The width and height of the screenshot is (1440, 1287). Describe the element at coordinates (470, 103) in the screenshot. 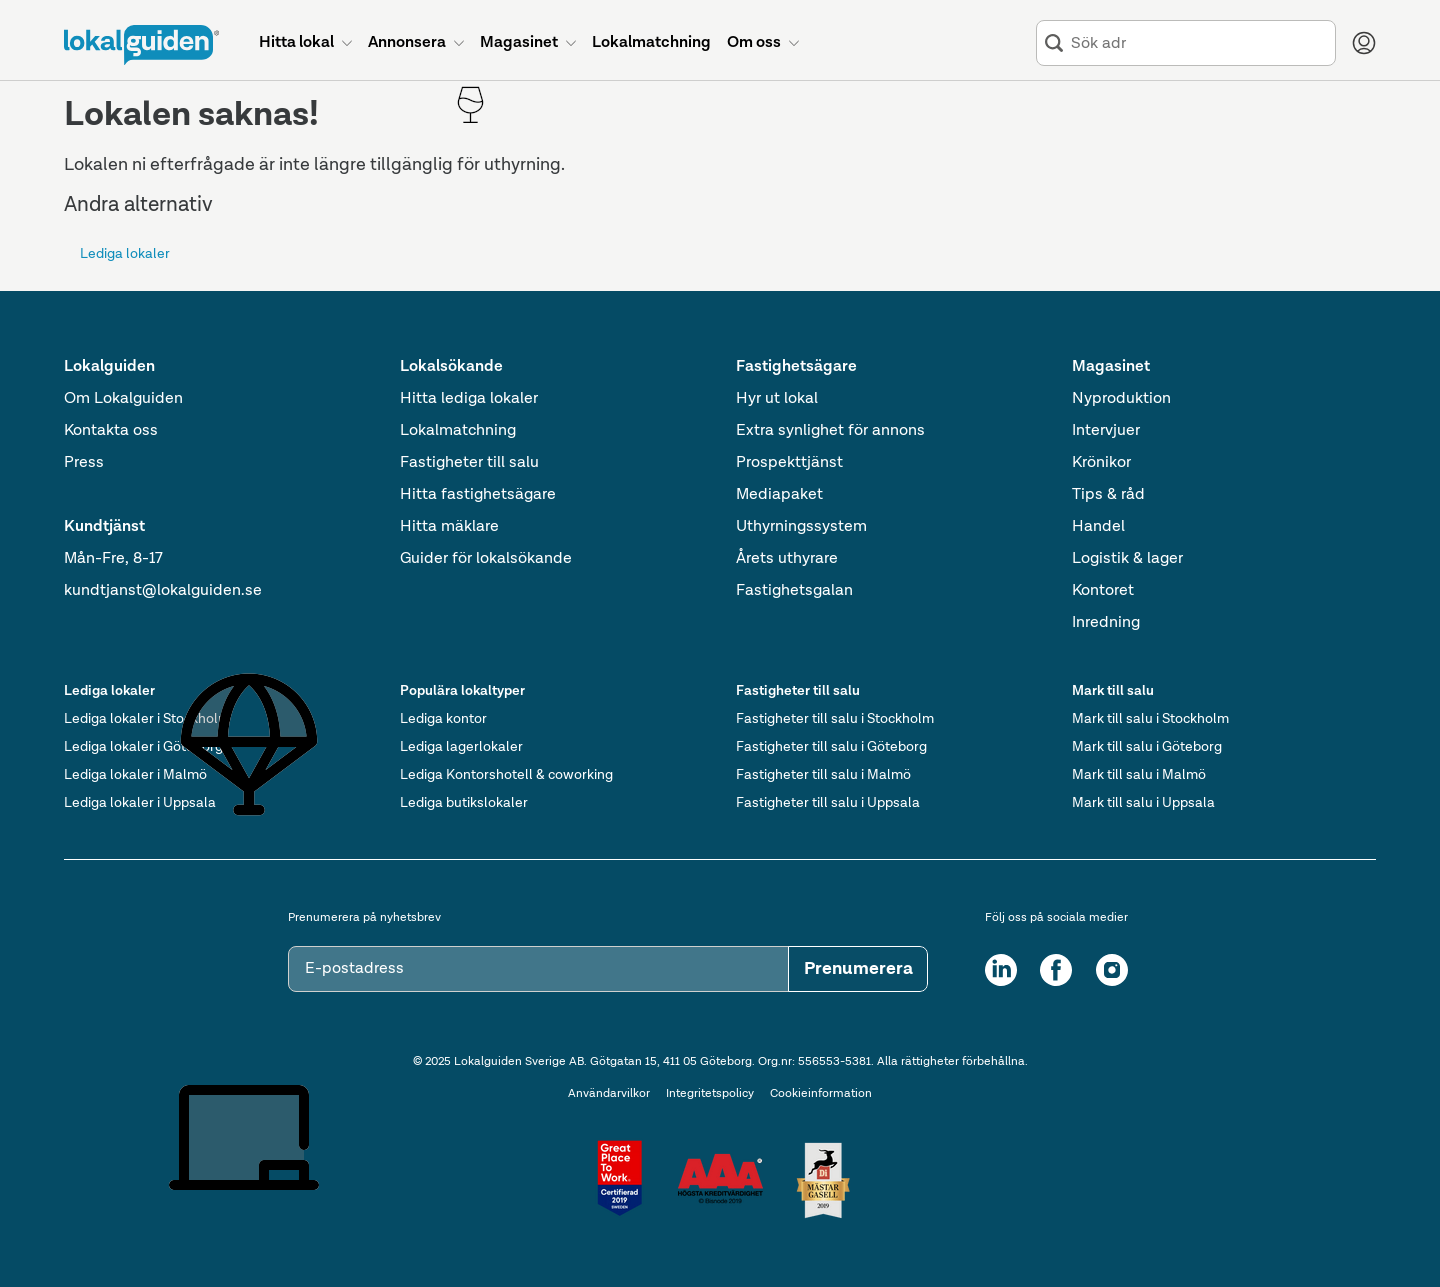

I see `browse wine selection` at that location.